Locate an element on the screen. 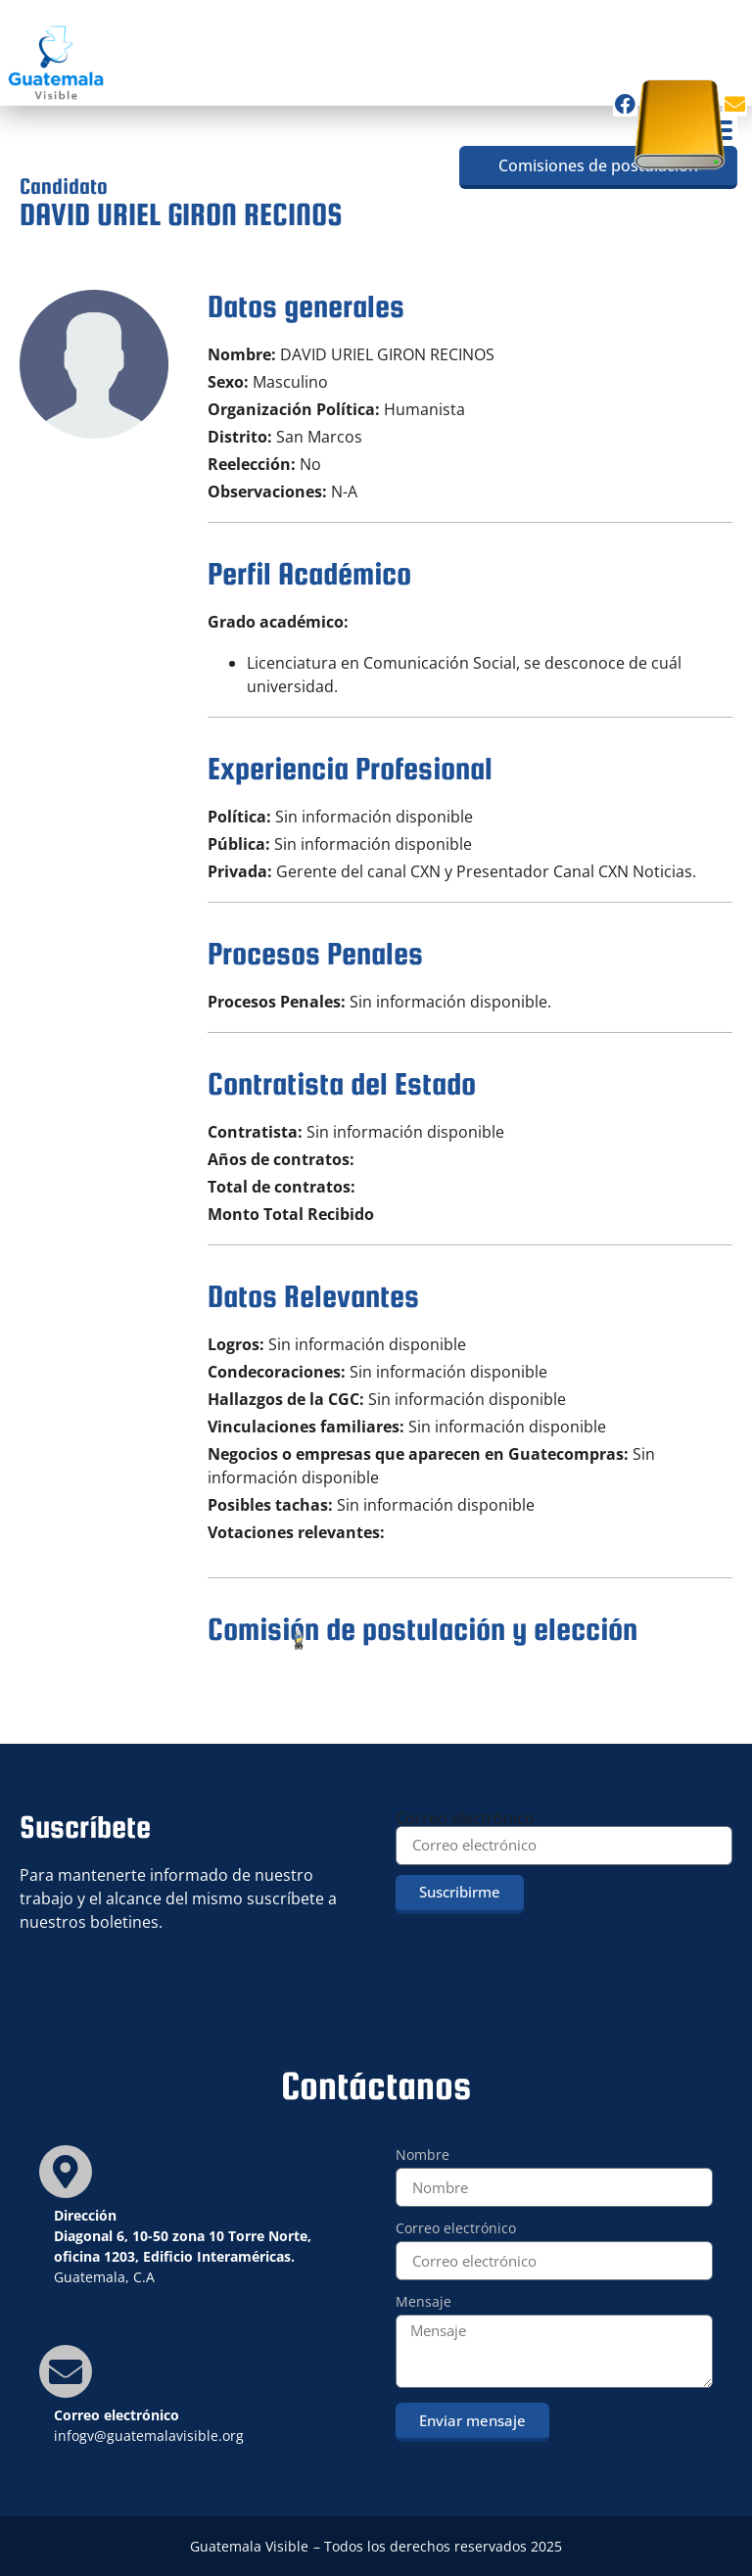 The image size is (752, 2576). launch python interpreter application is located at coordinates (299, 1639).